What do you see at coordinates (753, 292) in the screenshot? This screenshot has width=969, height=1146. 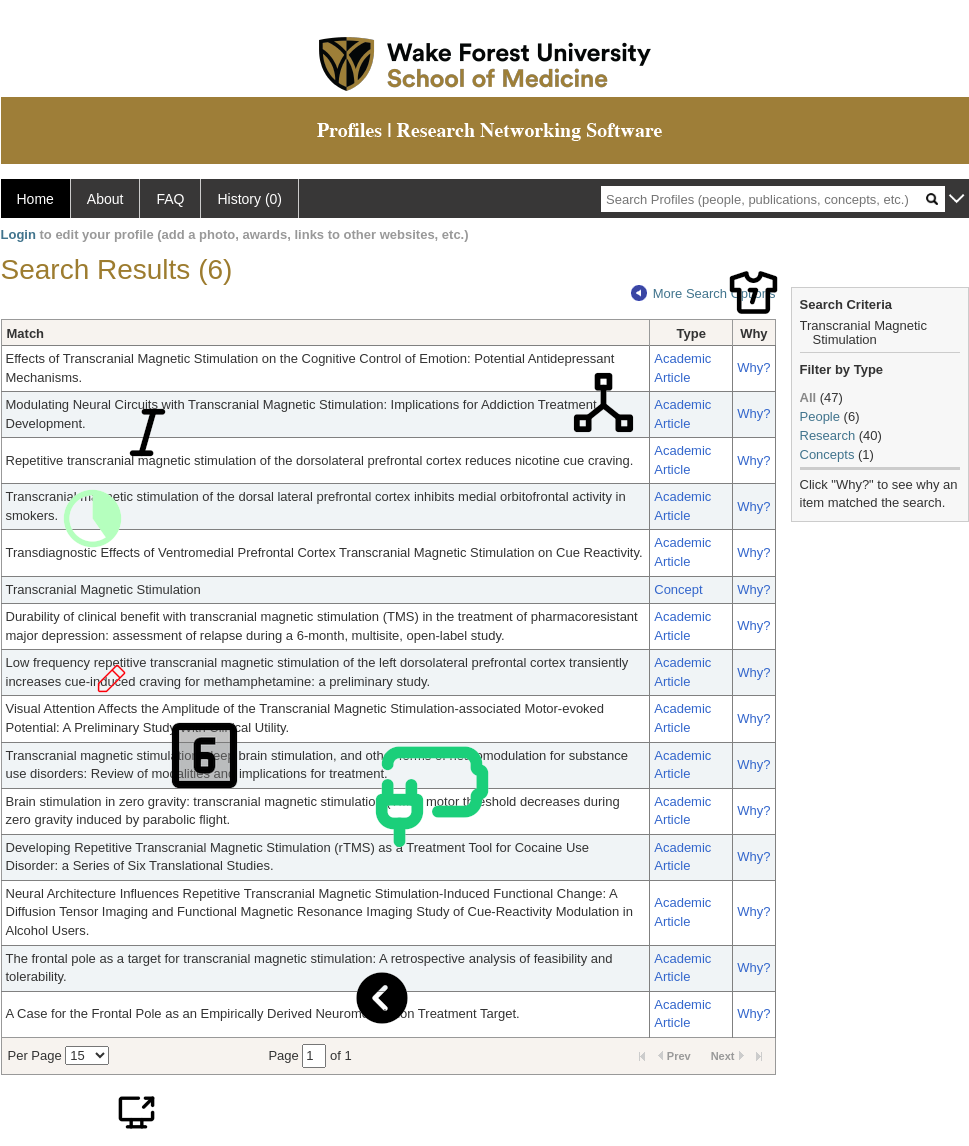 I see `select team jersey or player number` at bounding box center [753, 292].